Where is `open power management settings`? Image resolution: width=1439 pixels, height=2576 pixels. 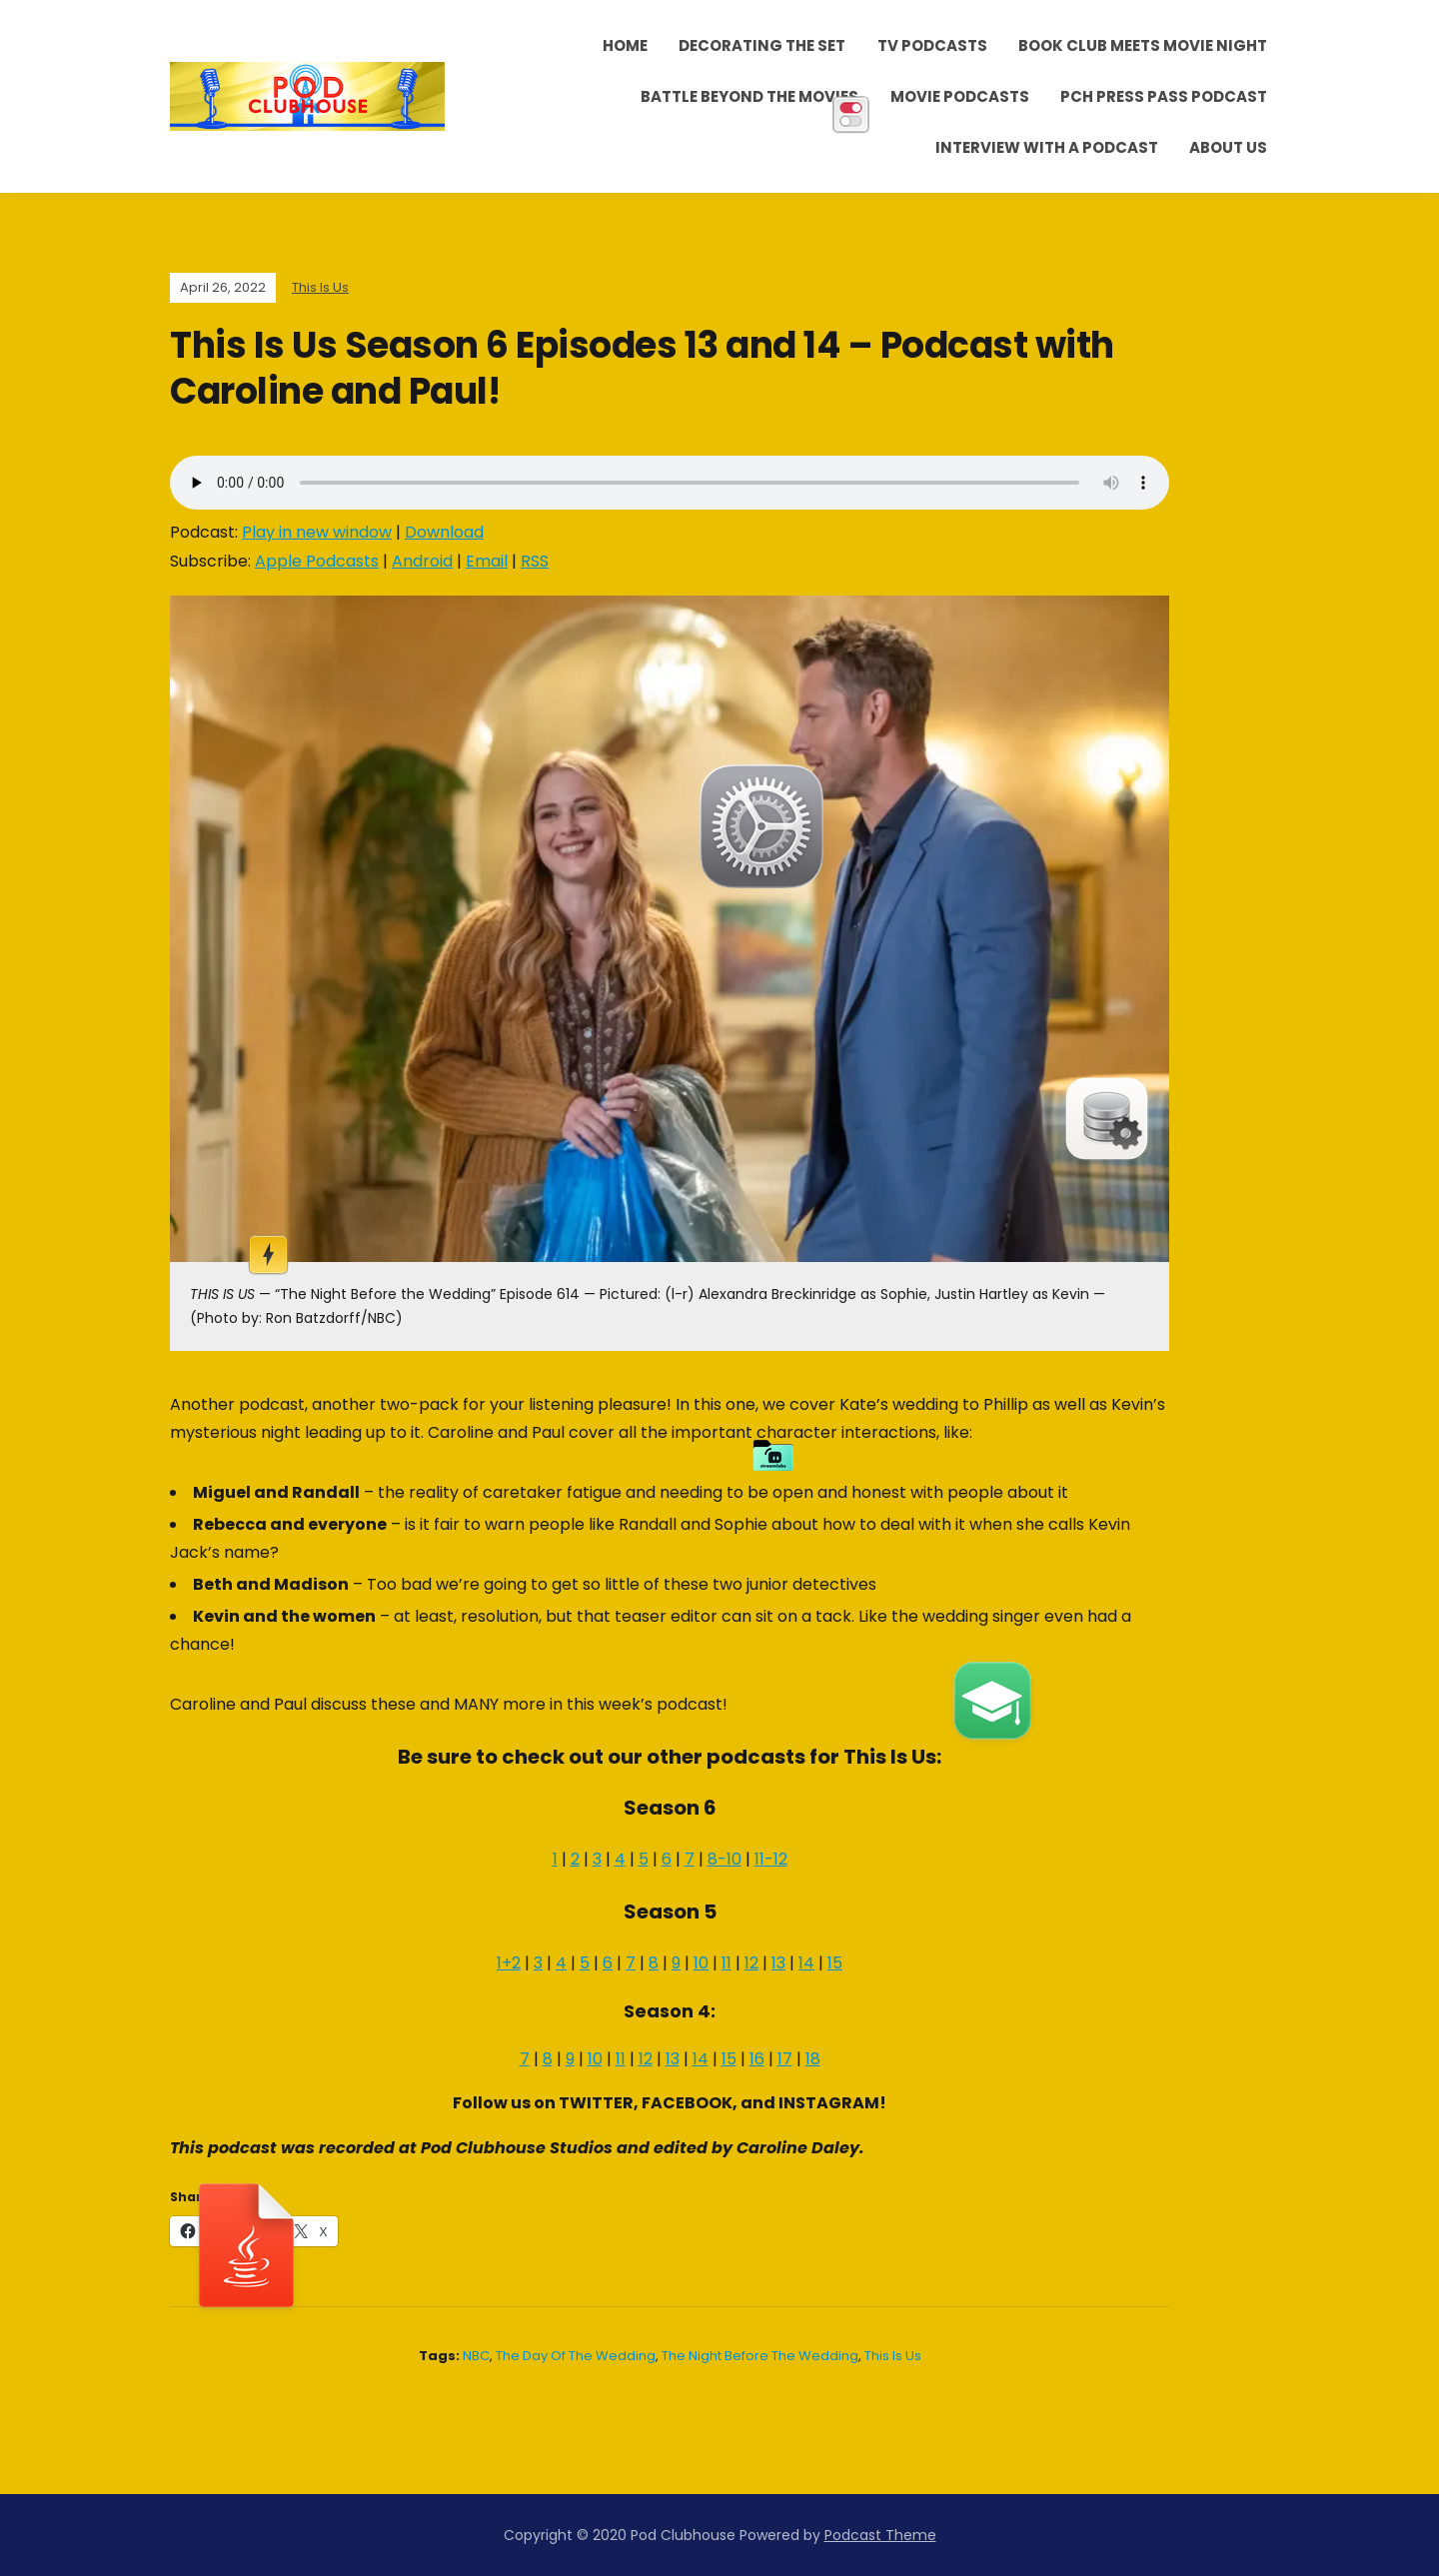
open power management settings is located at coordinates (268, 1254).